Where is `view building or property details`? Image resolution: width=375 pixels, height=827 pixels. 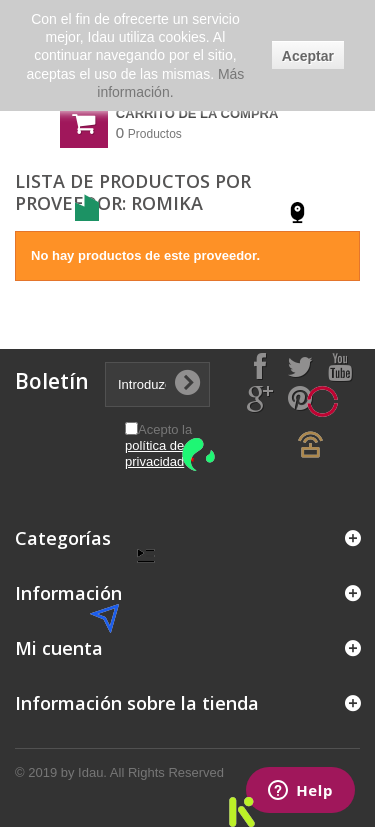
view building or property details is located at coordinates (87, 209).